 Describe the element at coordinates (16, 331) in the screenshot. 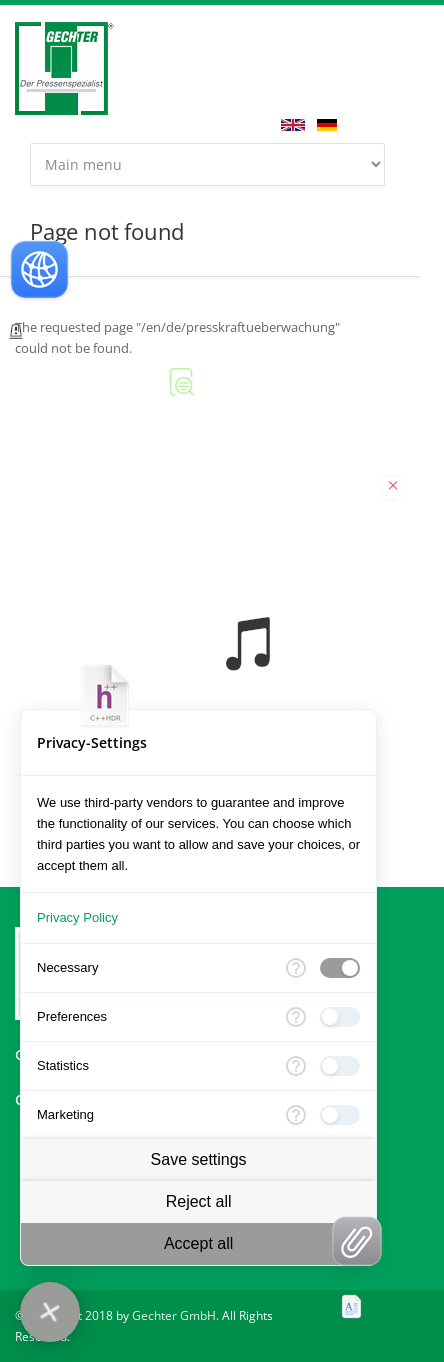

I see `indicates a system error or crash report` at that location.